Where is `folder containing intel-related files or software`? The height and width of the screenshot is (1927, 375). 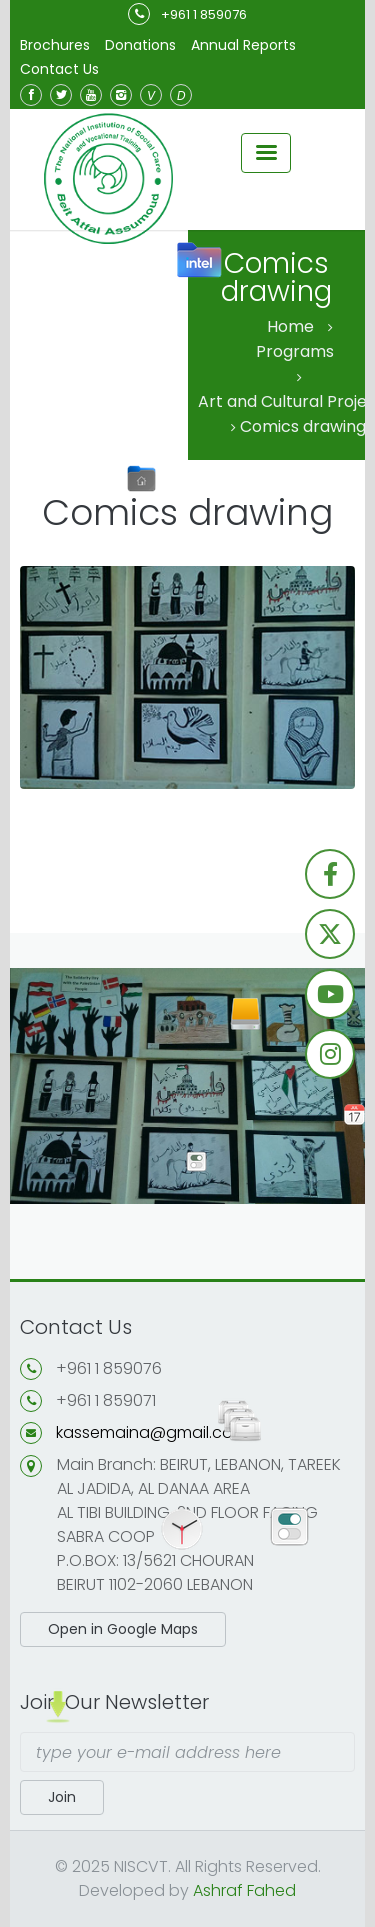
folder containing intel-related files or software is located at coordinates (199, 261).